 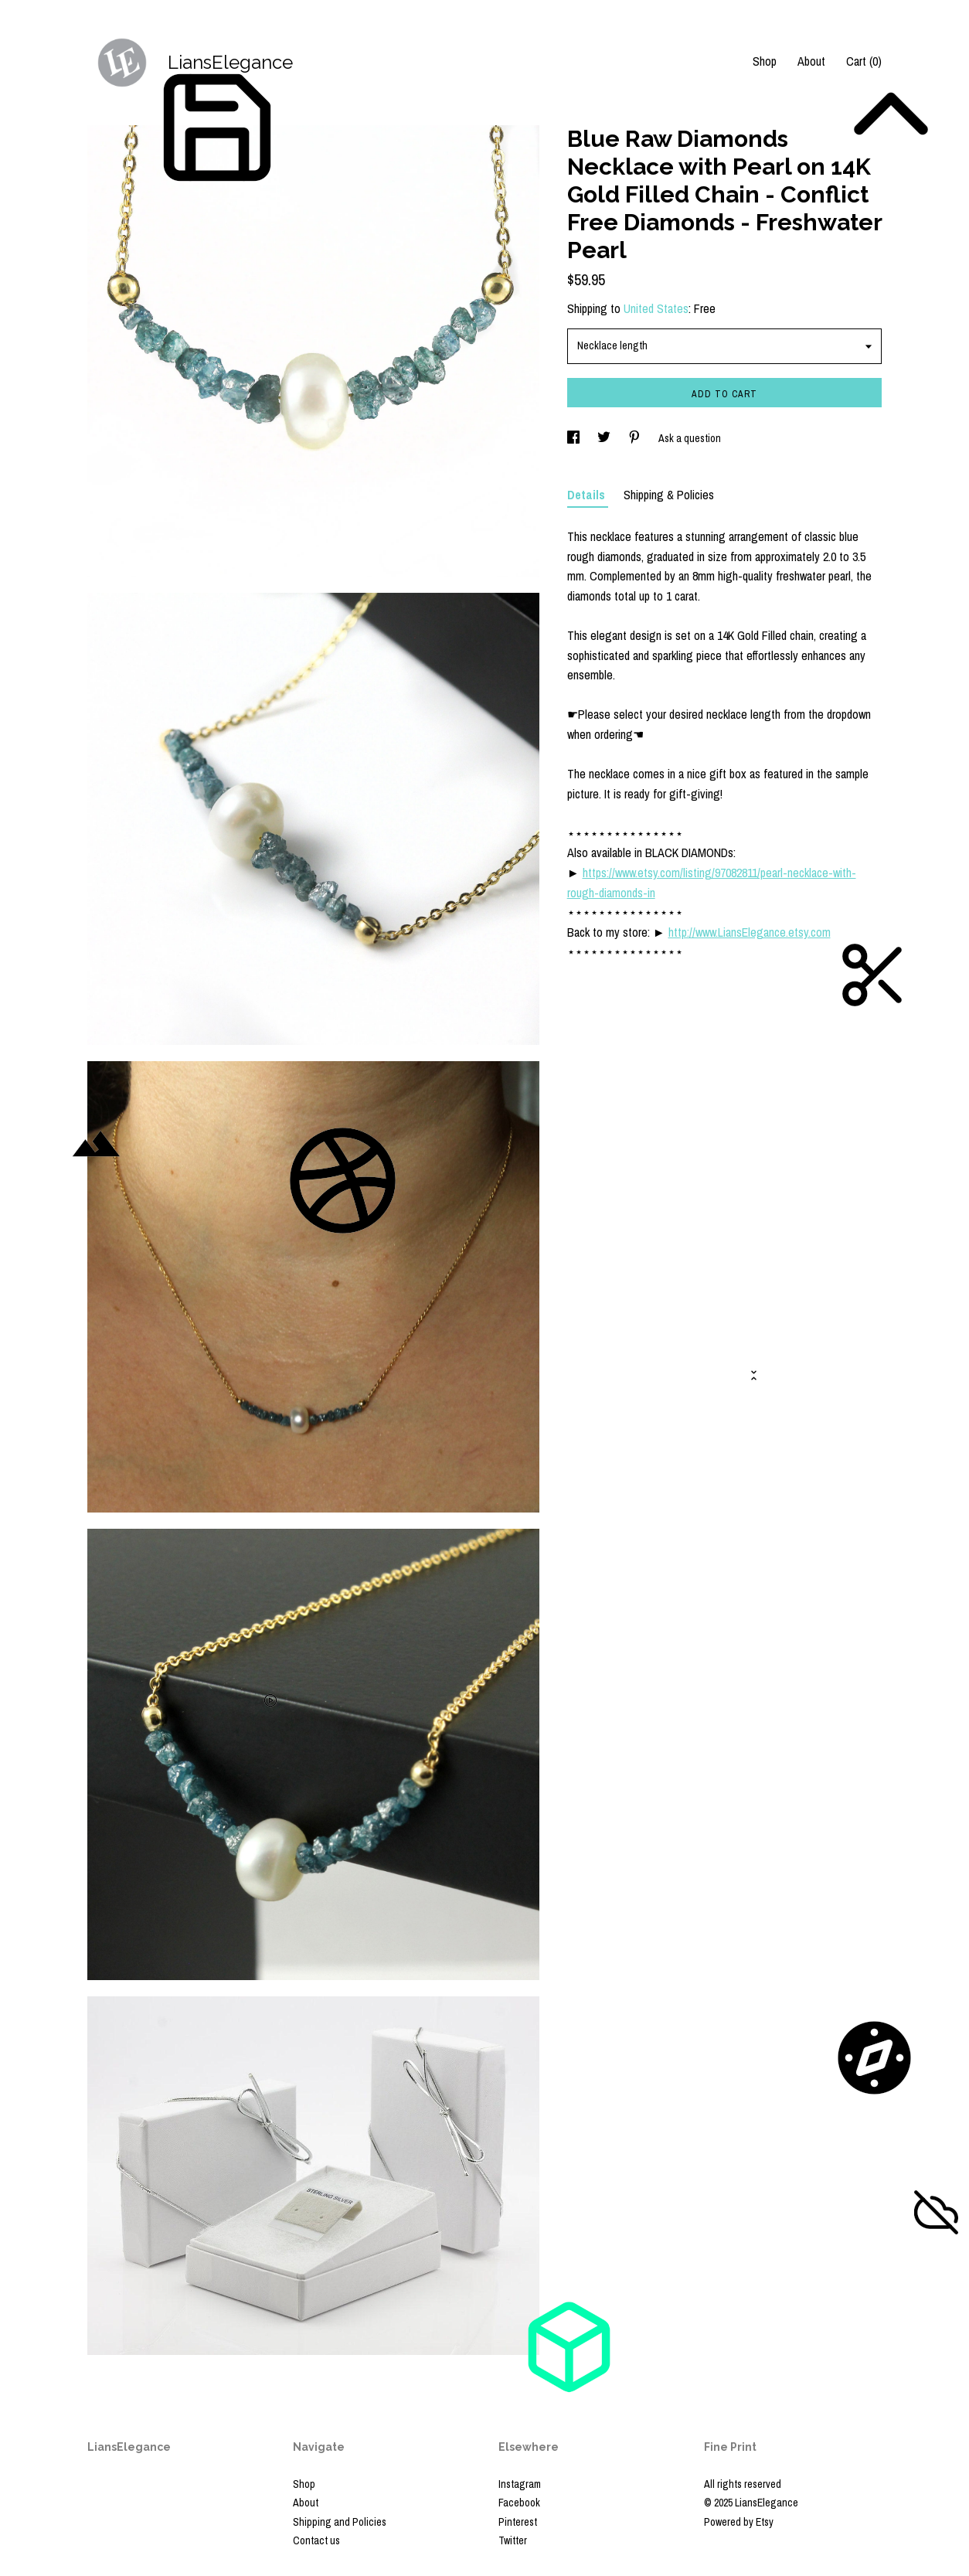 What do you see at coordinates (874, 2057) in the screenshot?
I see `access navigation or directions` at bounding box center [874, 2057].